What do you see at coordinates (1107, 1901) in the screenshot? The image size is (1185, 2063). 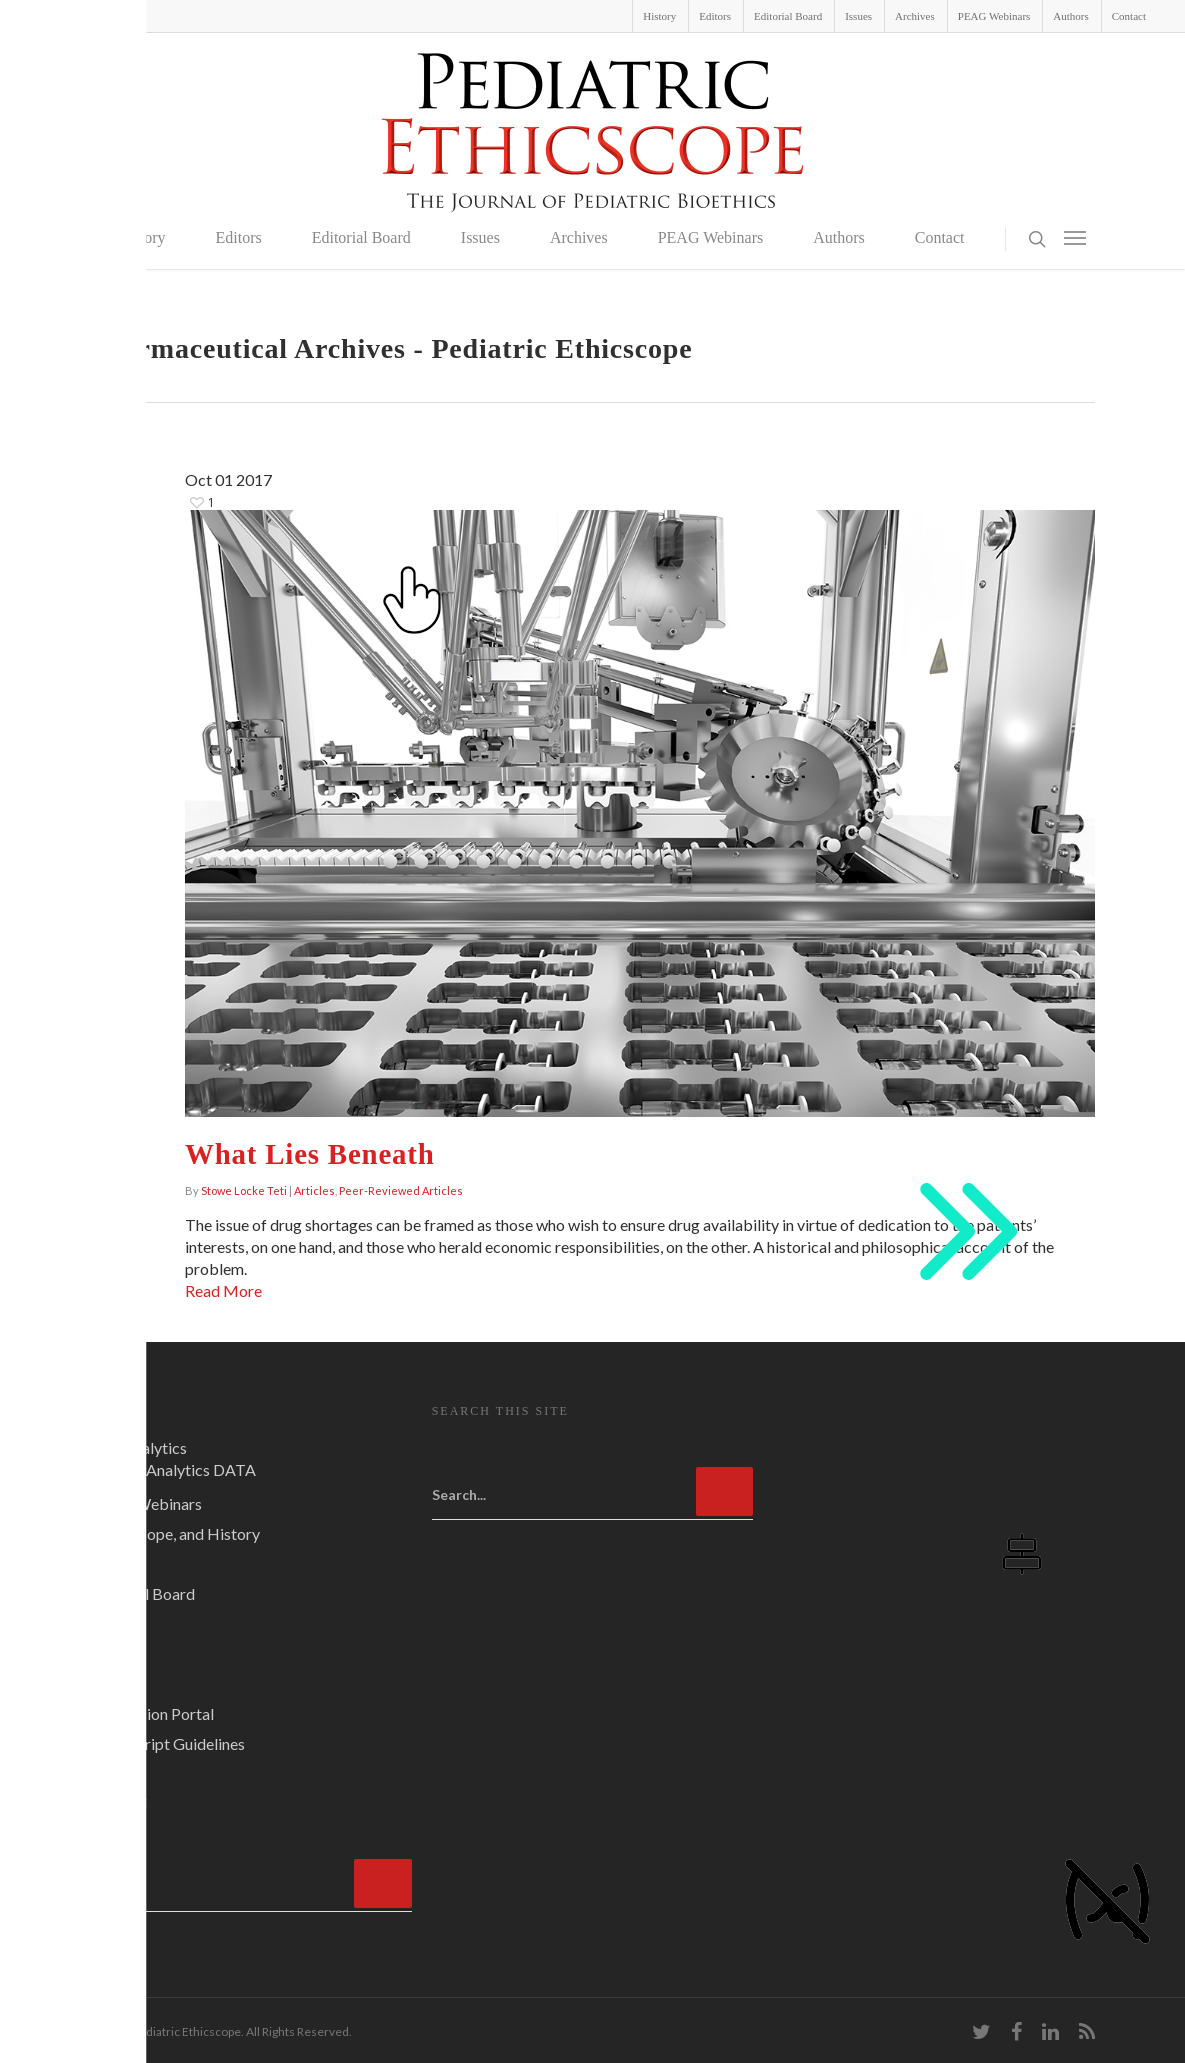 I see `disable variable or dynamic content` at bounding box center [1107, 1901].